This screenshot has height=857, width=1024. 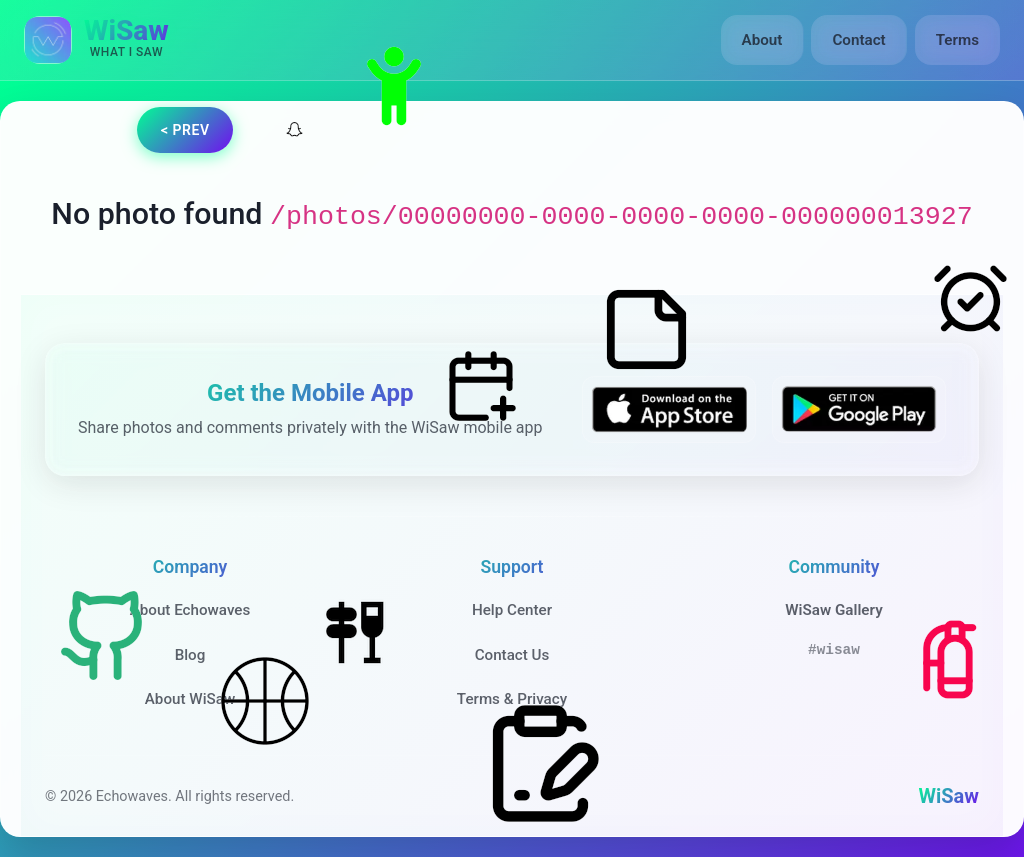 What do you see at coordinates (394, 86) in the screenshot?
I see `indicates child-friendly content or features` at bounding box center [394, 86].